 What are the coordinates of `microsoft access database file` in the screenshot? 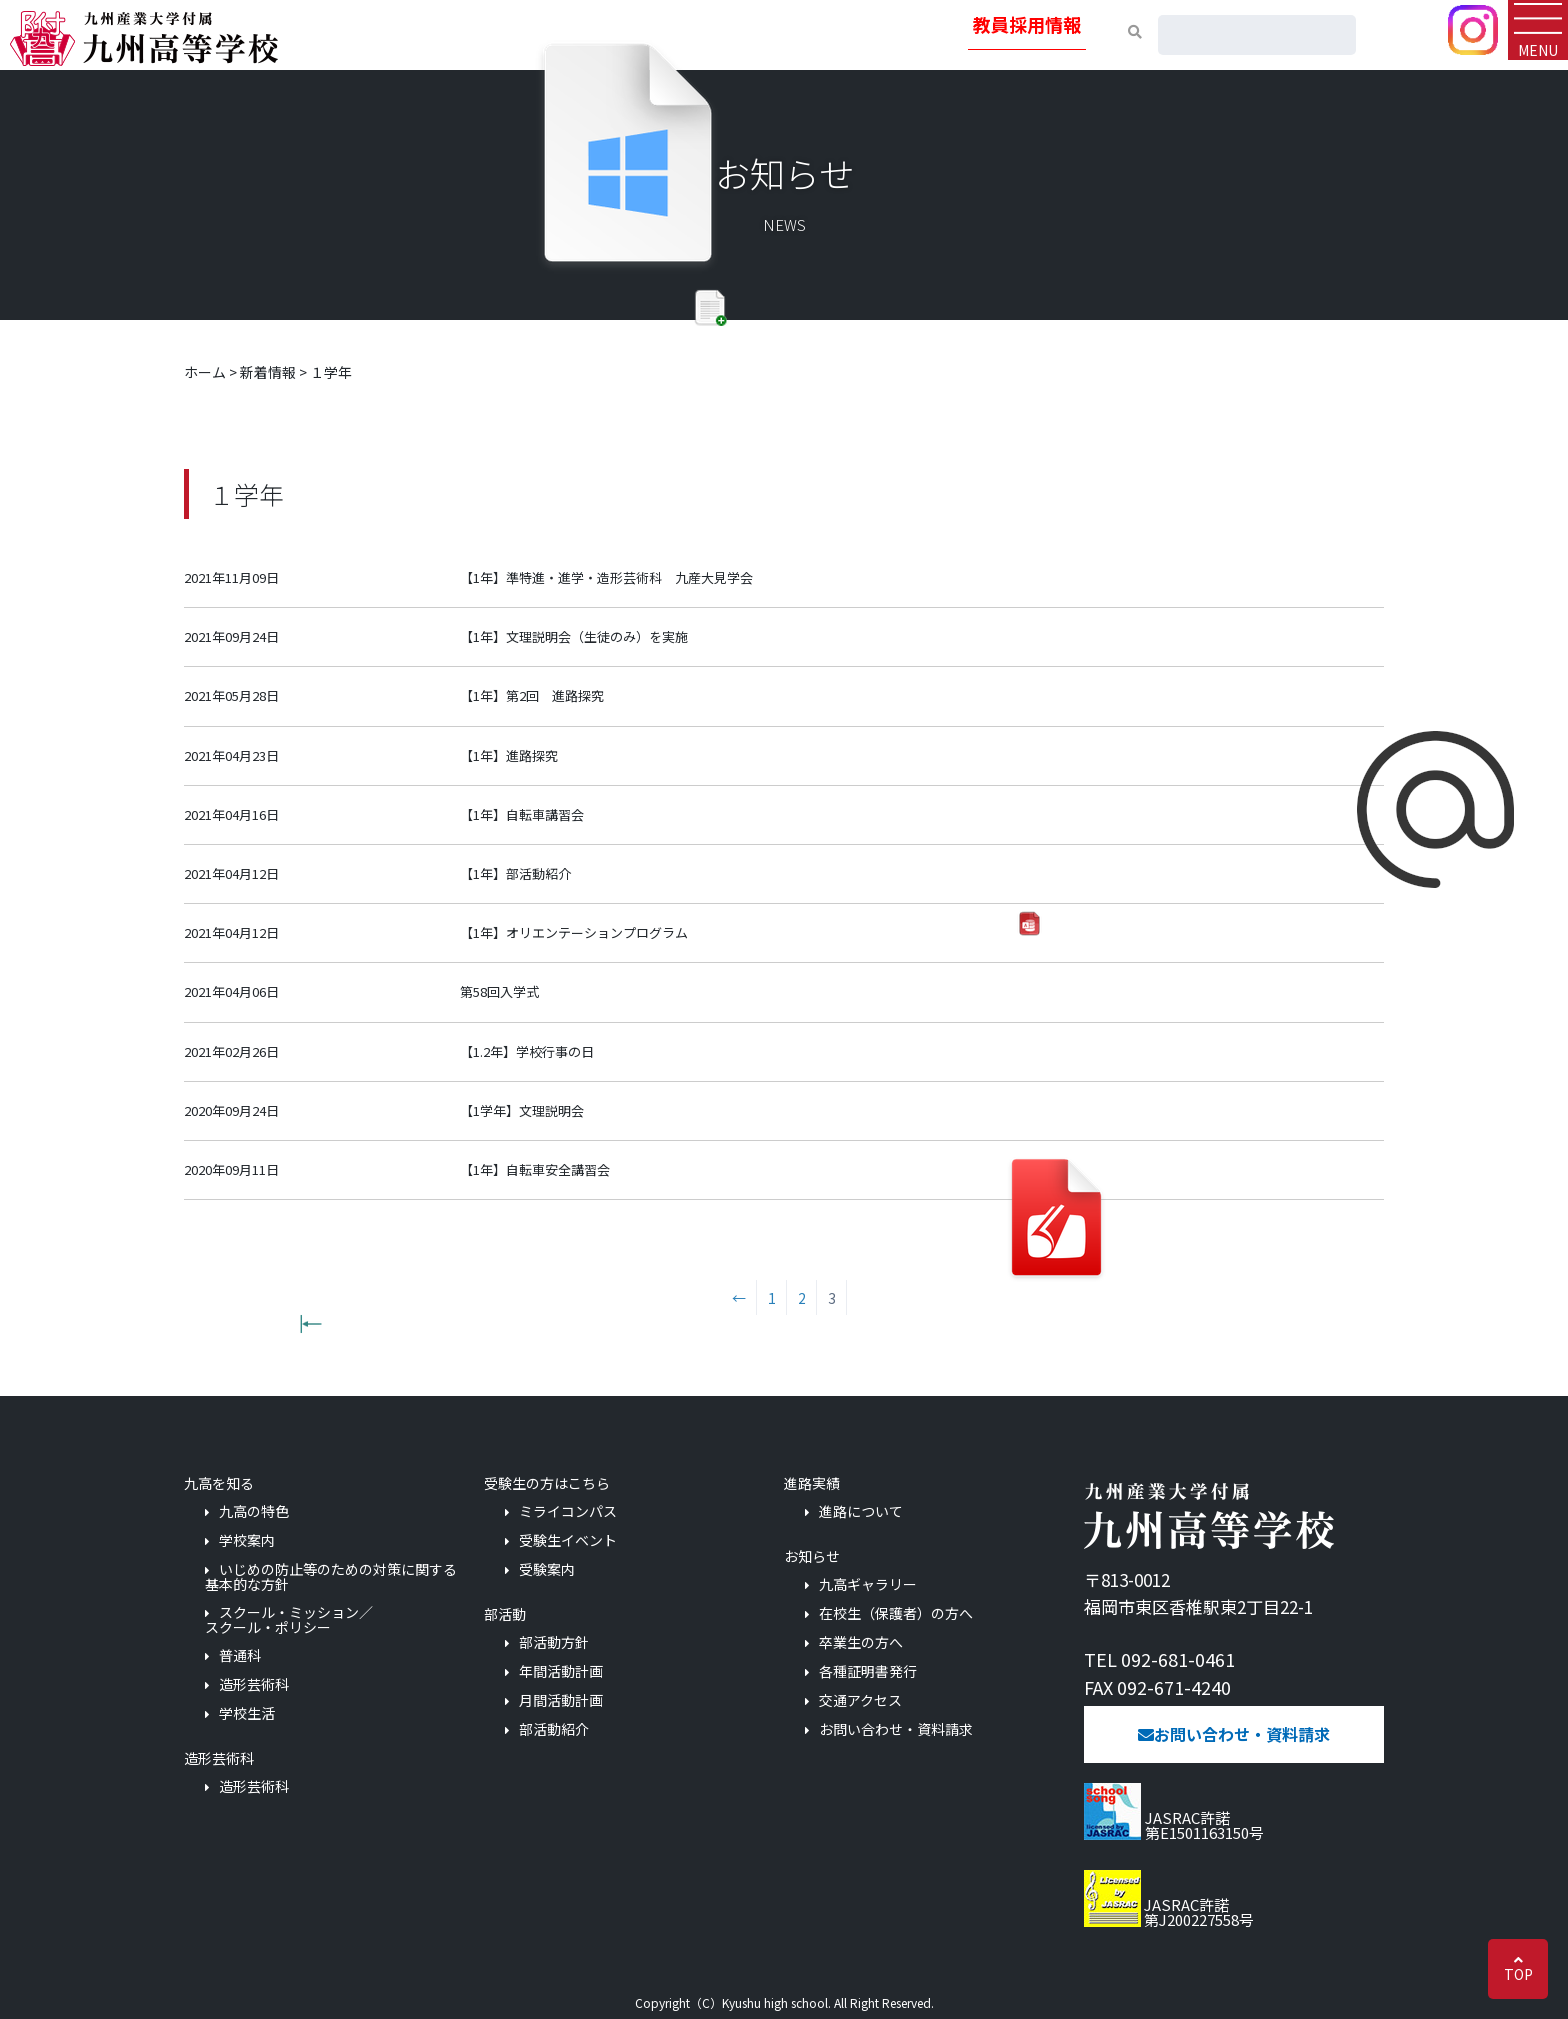 It's located at (1029, 923).